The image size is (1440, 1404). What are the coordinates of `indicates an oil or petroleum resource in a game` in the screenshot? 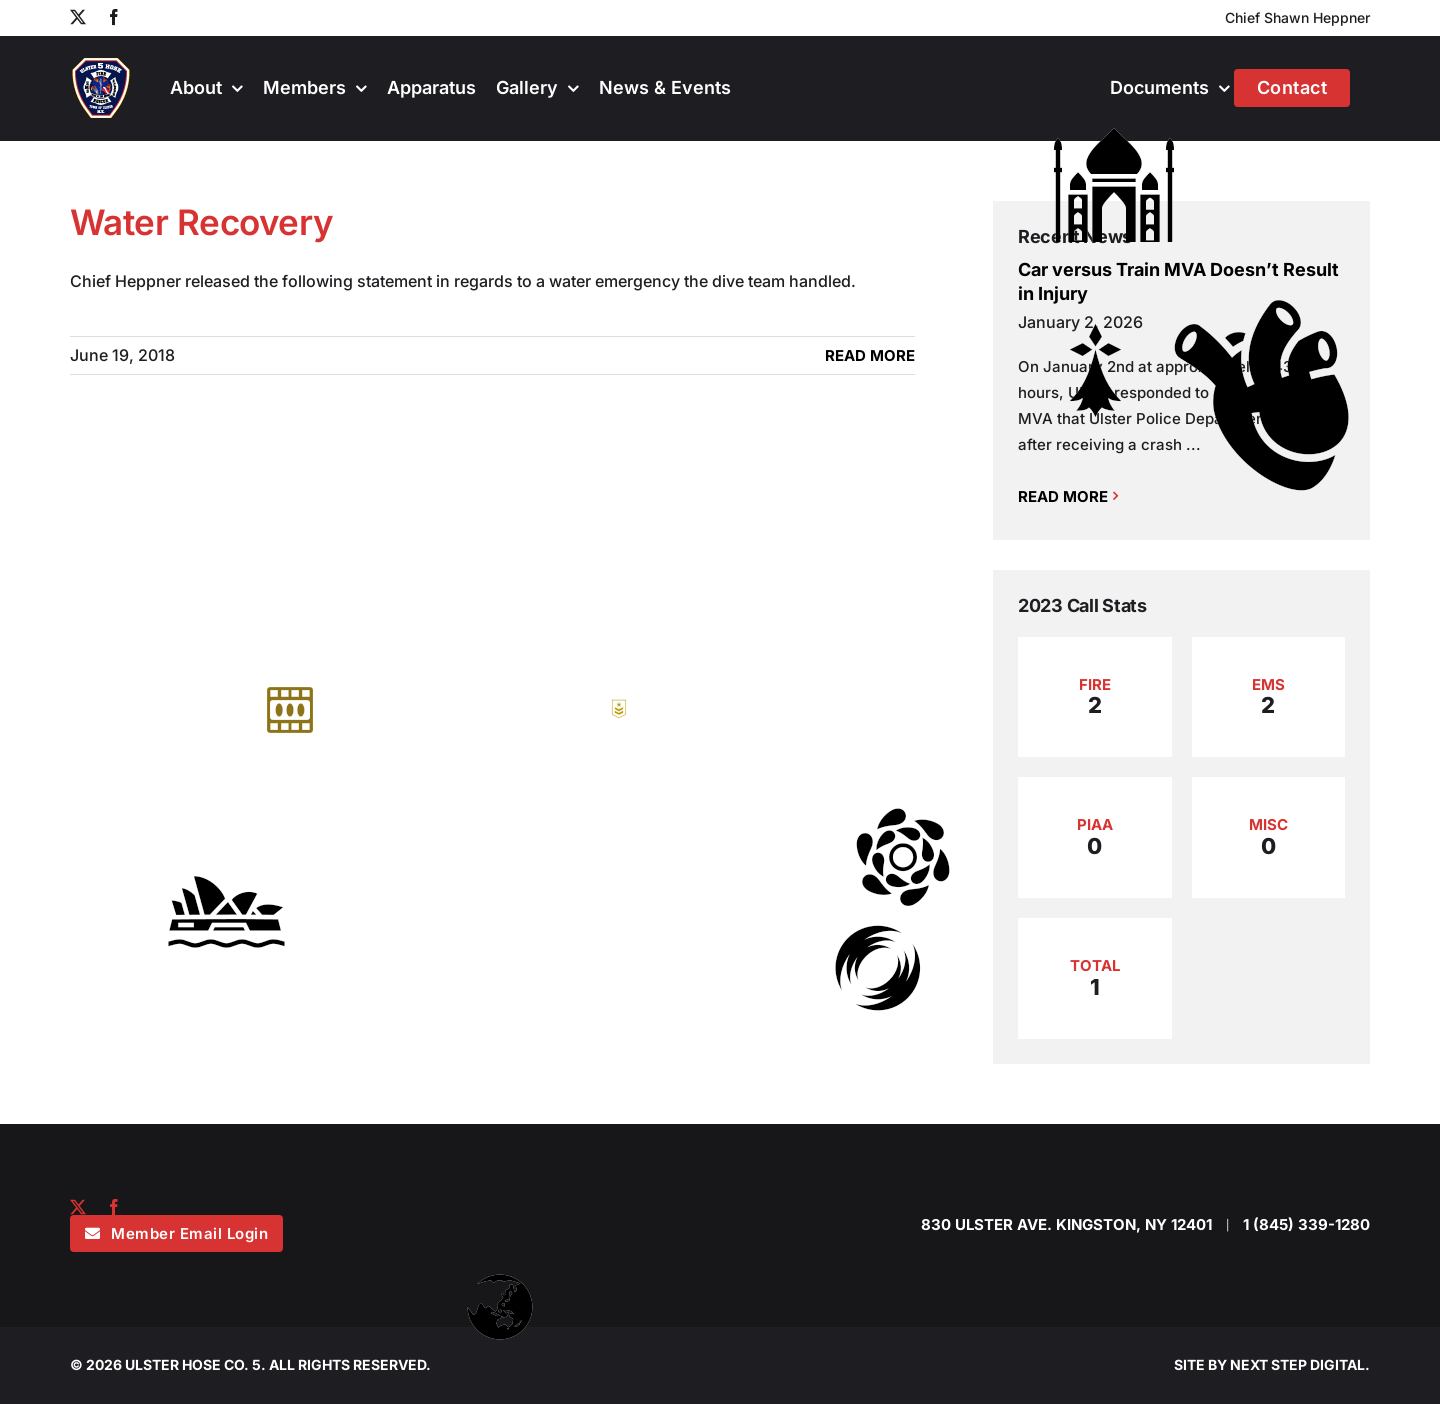 It's located at (903, 857).